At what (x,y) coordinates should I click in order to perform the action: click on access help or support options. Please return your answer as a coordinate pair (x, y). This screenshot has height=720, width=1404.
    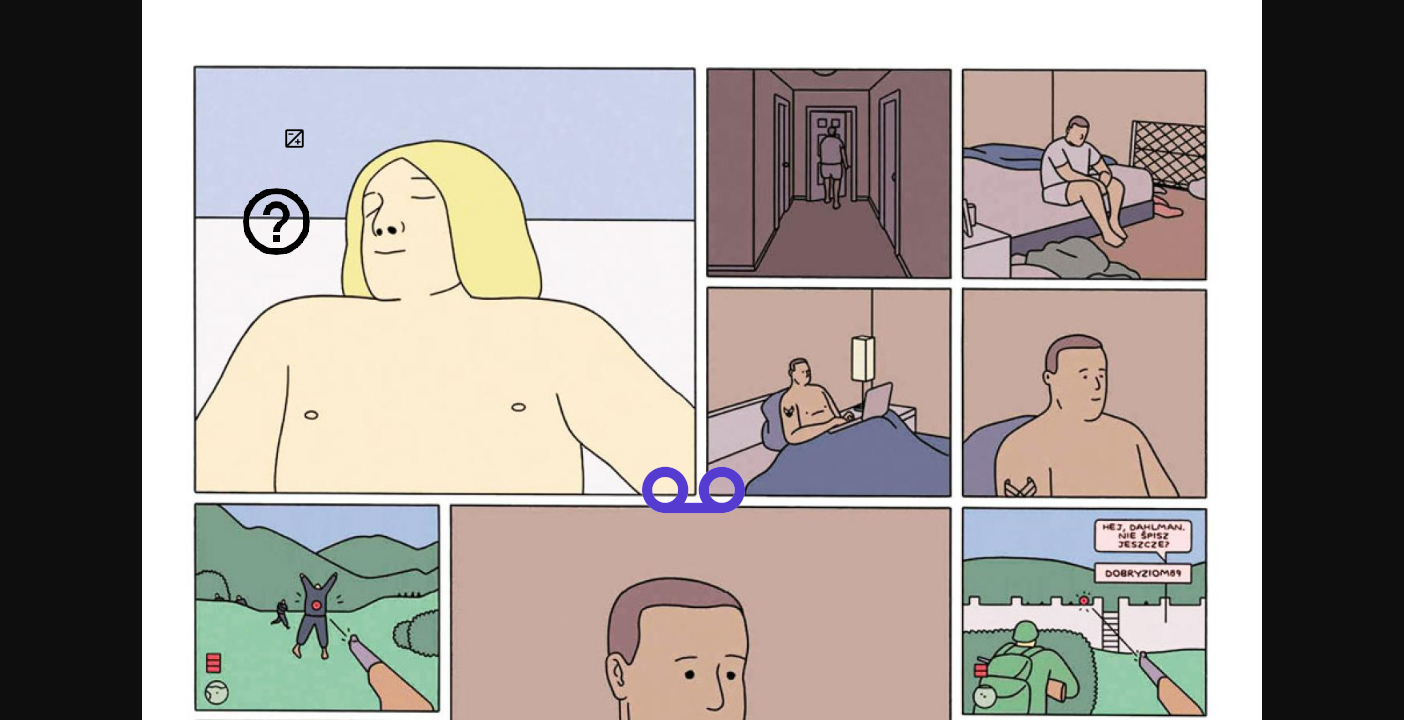
    Looking at the image, I should click on (276, 221).